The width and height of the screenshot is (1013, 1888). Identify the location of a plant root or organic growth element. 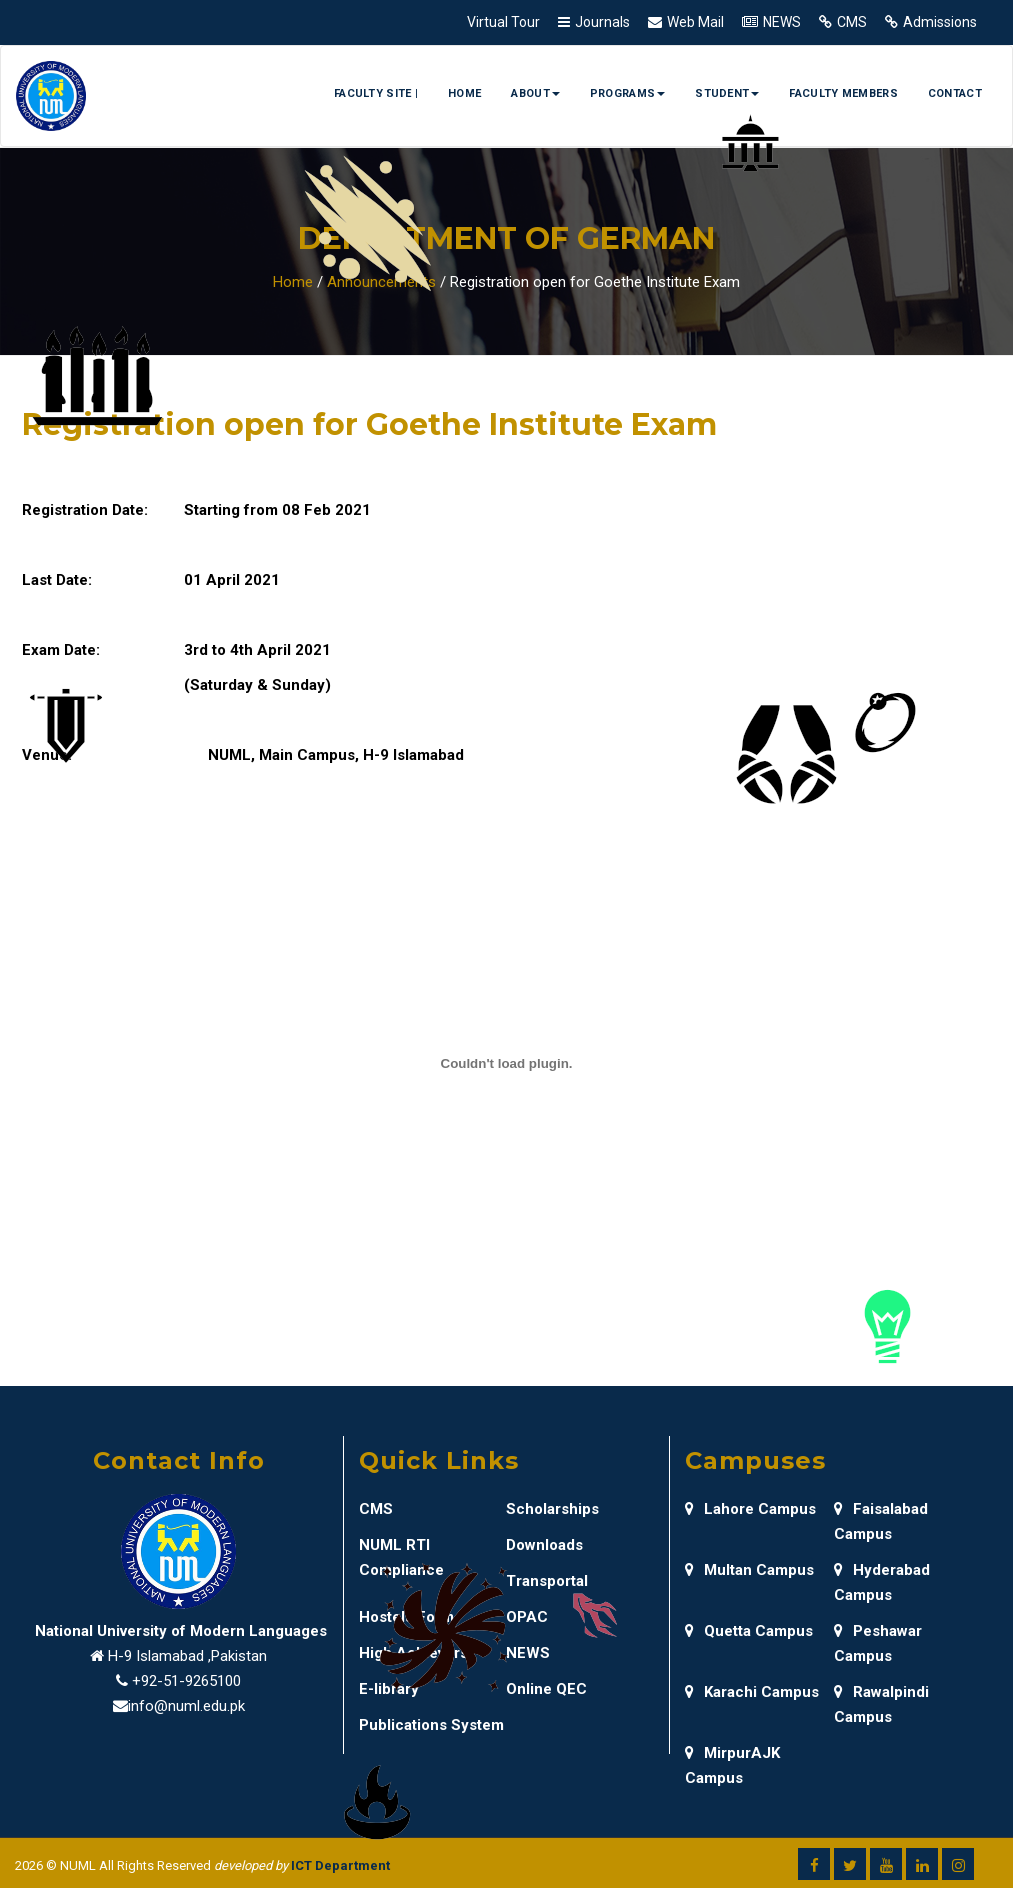
(595, 1615).